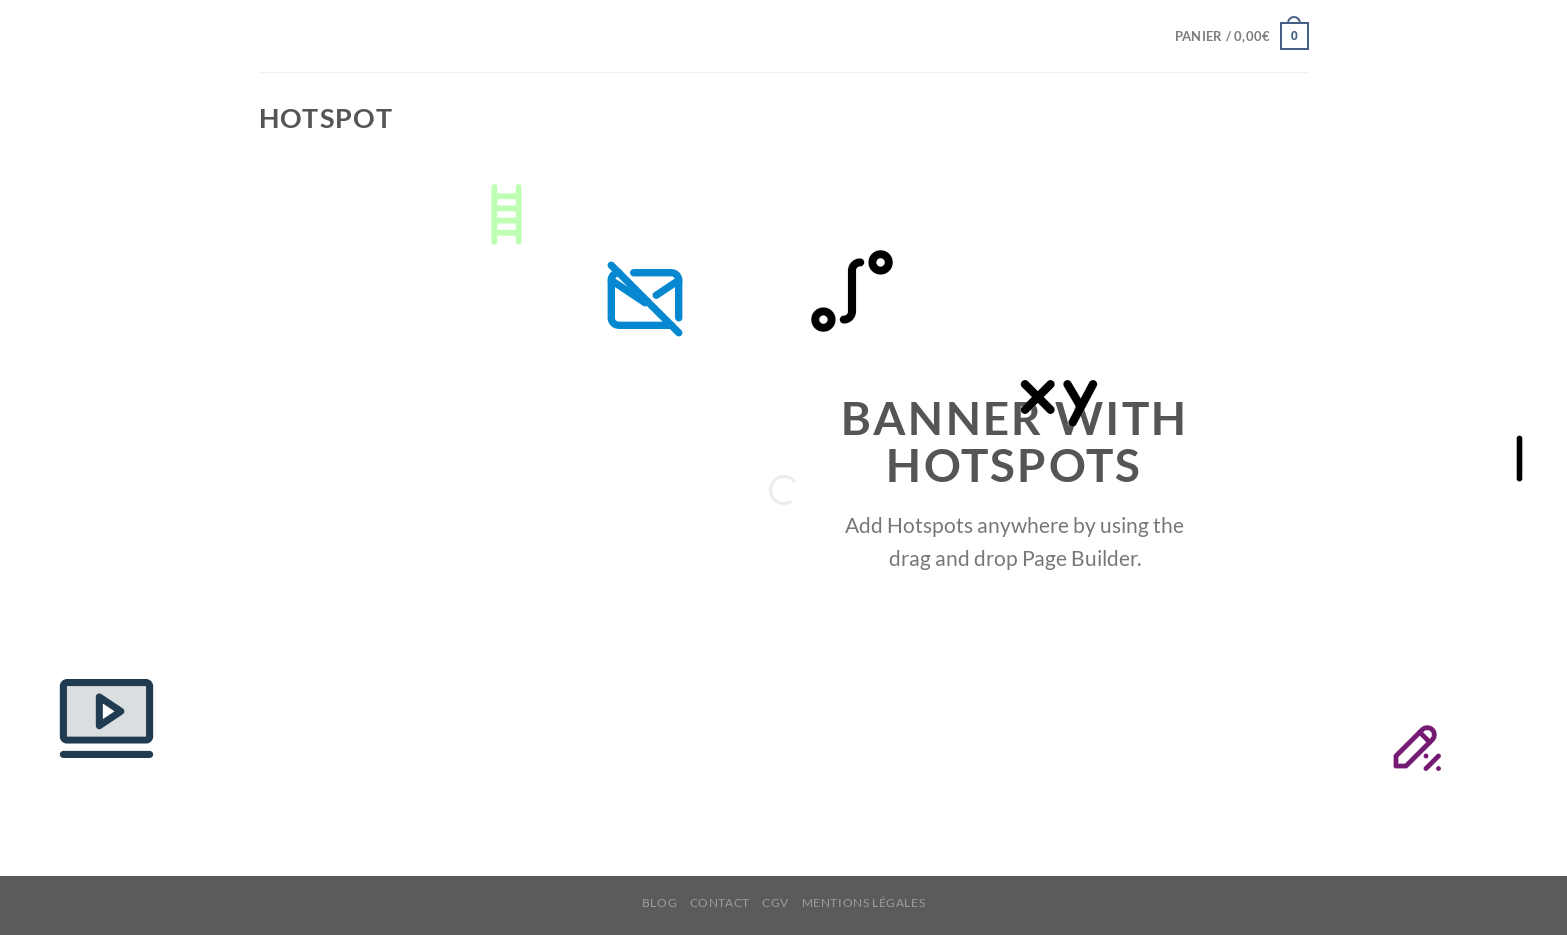  Describe the element at coordinates (1059, 397) in the screenshot. I see `access mathematical or algebraic functions` at that location.